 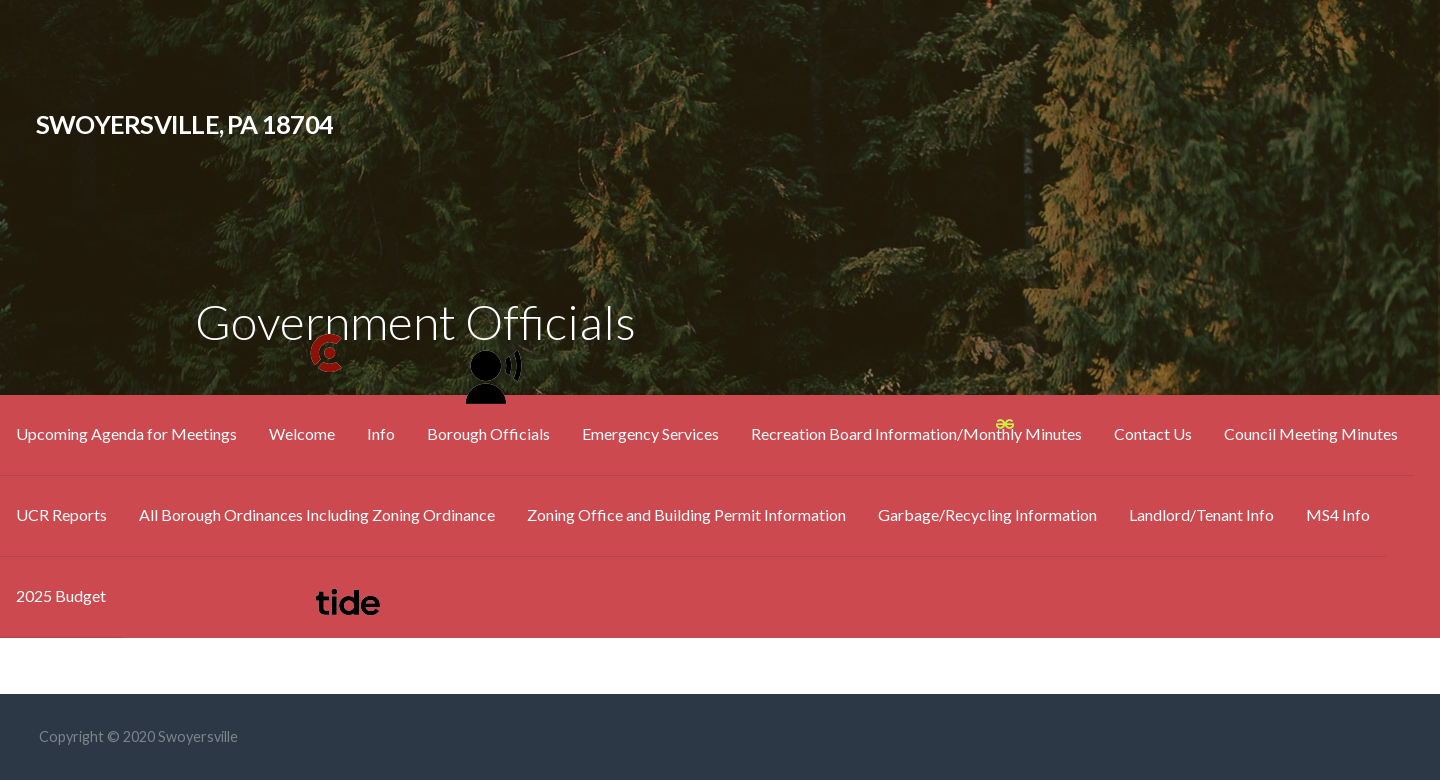 What do you see at coordinates (1005, 424) in the screenshot?
I see `visit geeksforgeeks website` at bounding box center [1005, 424].